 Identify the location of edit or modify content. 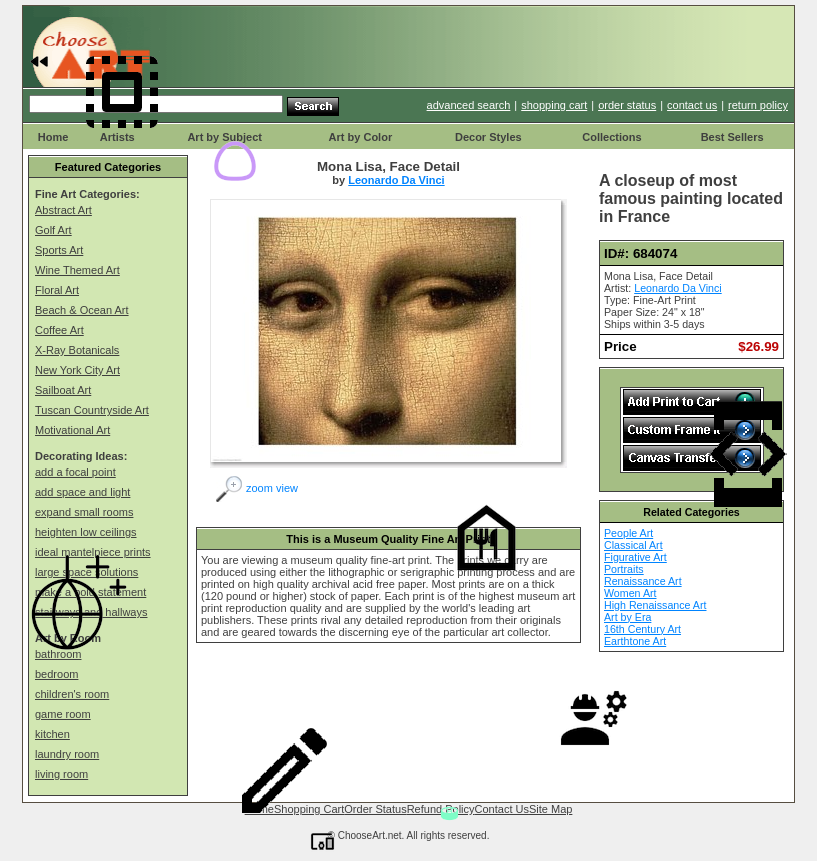
(284, 770).